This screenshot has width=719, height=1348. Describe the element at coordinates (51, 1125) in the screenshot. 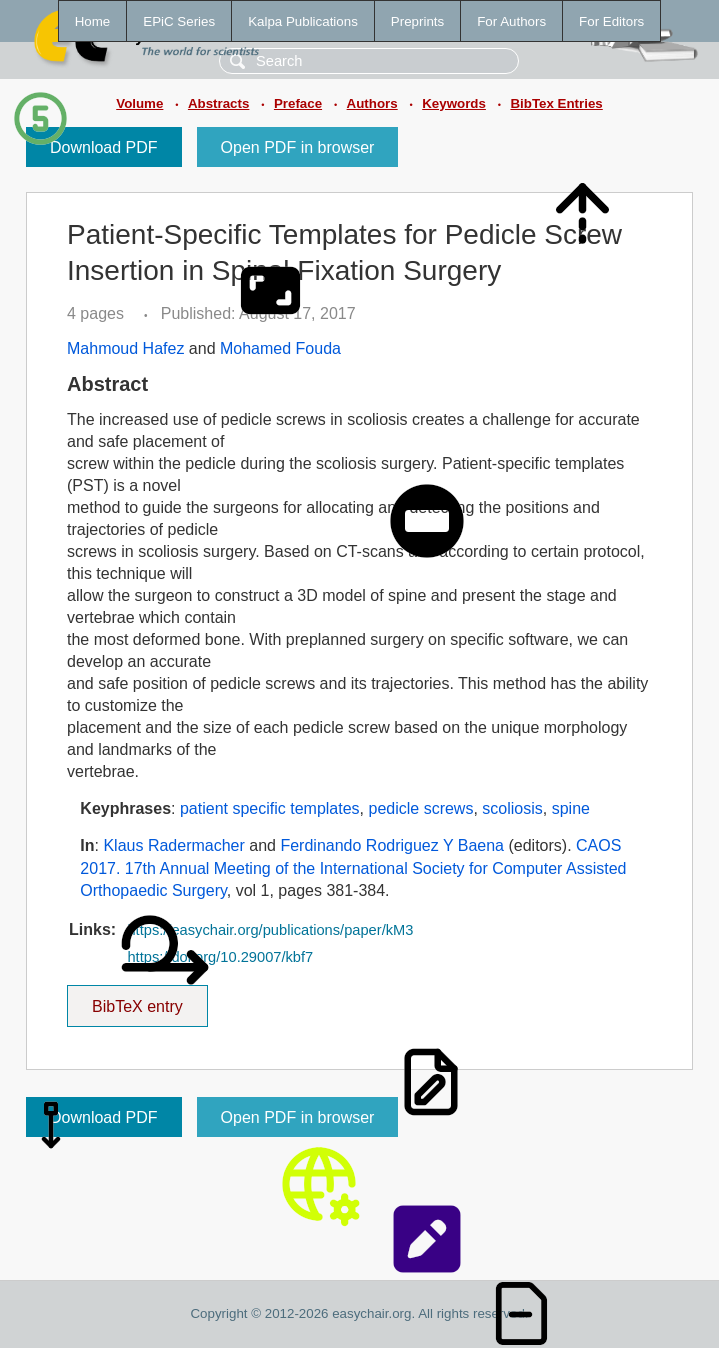

I see `move item down in a list or queue` at that location.